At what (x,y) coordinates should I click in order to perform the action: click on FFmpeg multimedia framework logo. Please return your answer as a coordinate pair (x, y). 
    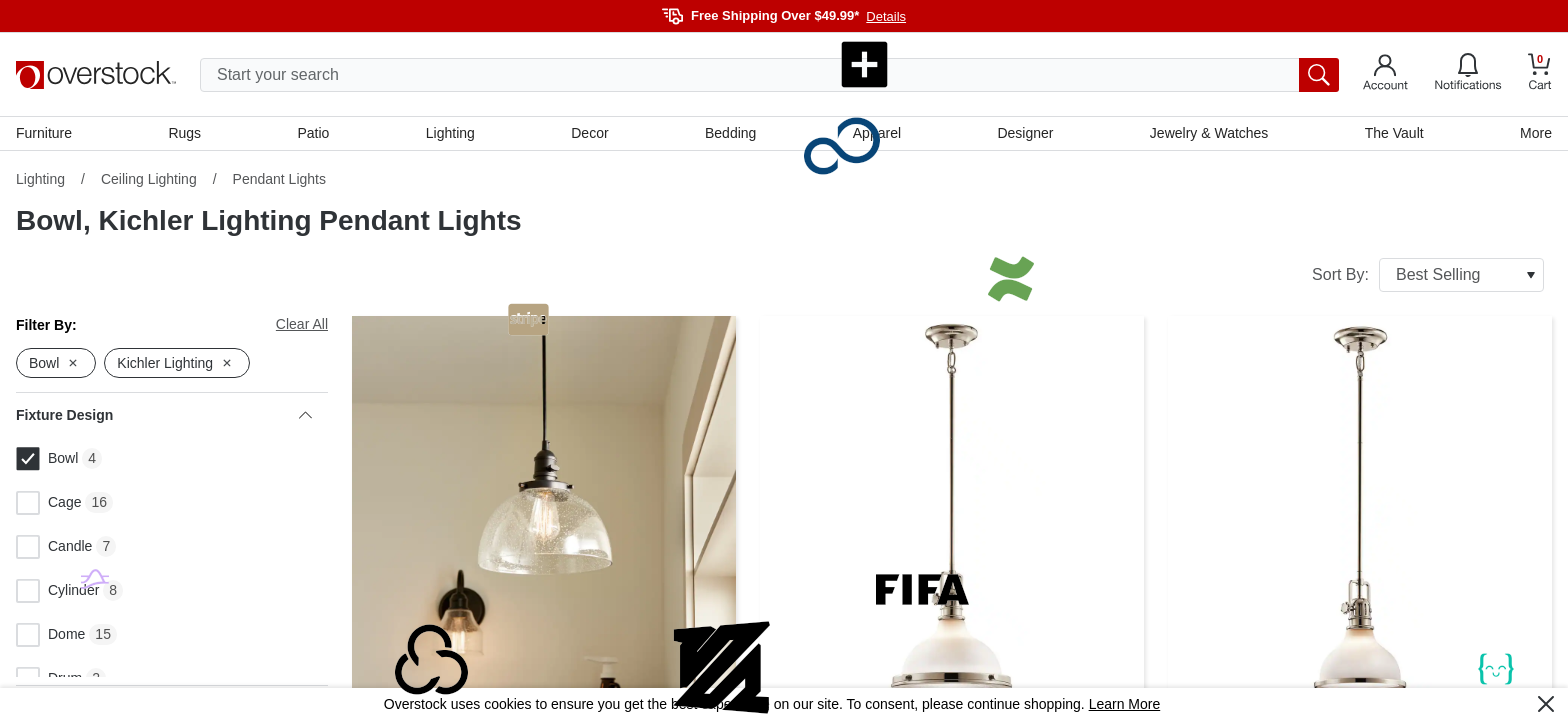
    Looking at the image, I should click on (721, 667).